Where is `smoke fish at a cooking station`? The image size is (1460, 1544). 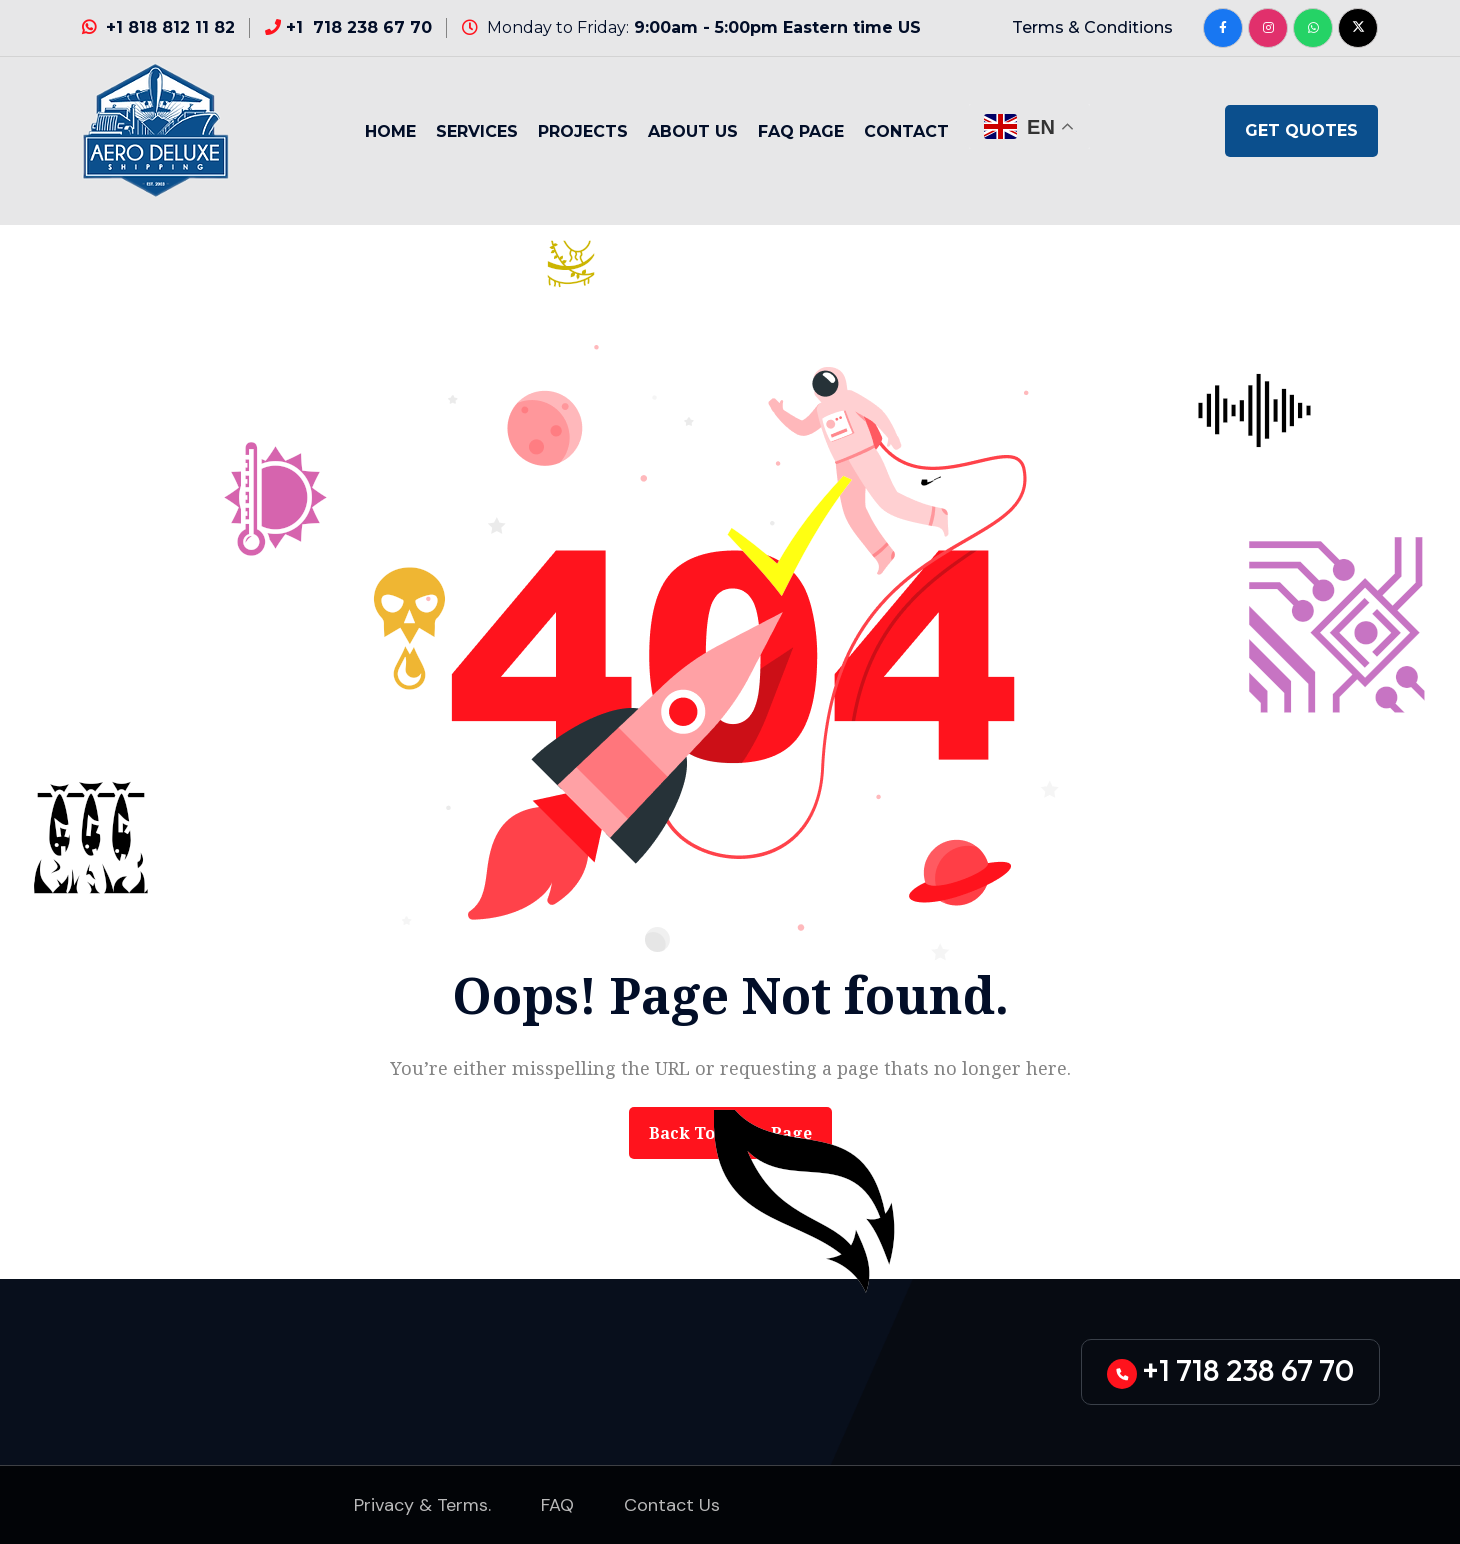
smoke fish at a cooking station is located at coordinates (91, 837).